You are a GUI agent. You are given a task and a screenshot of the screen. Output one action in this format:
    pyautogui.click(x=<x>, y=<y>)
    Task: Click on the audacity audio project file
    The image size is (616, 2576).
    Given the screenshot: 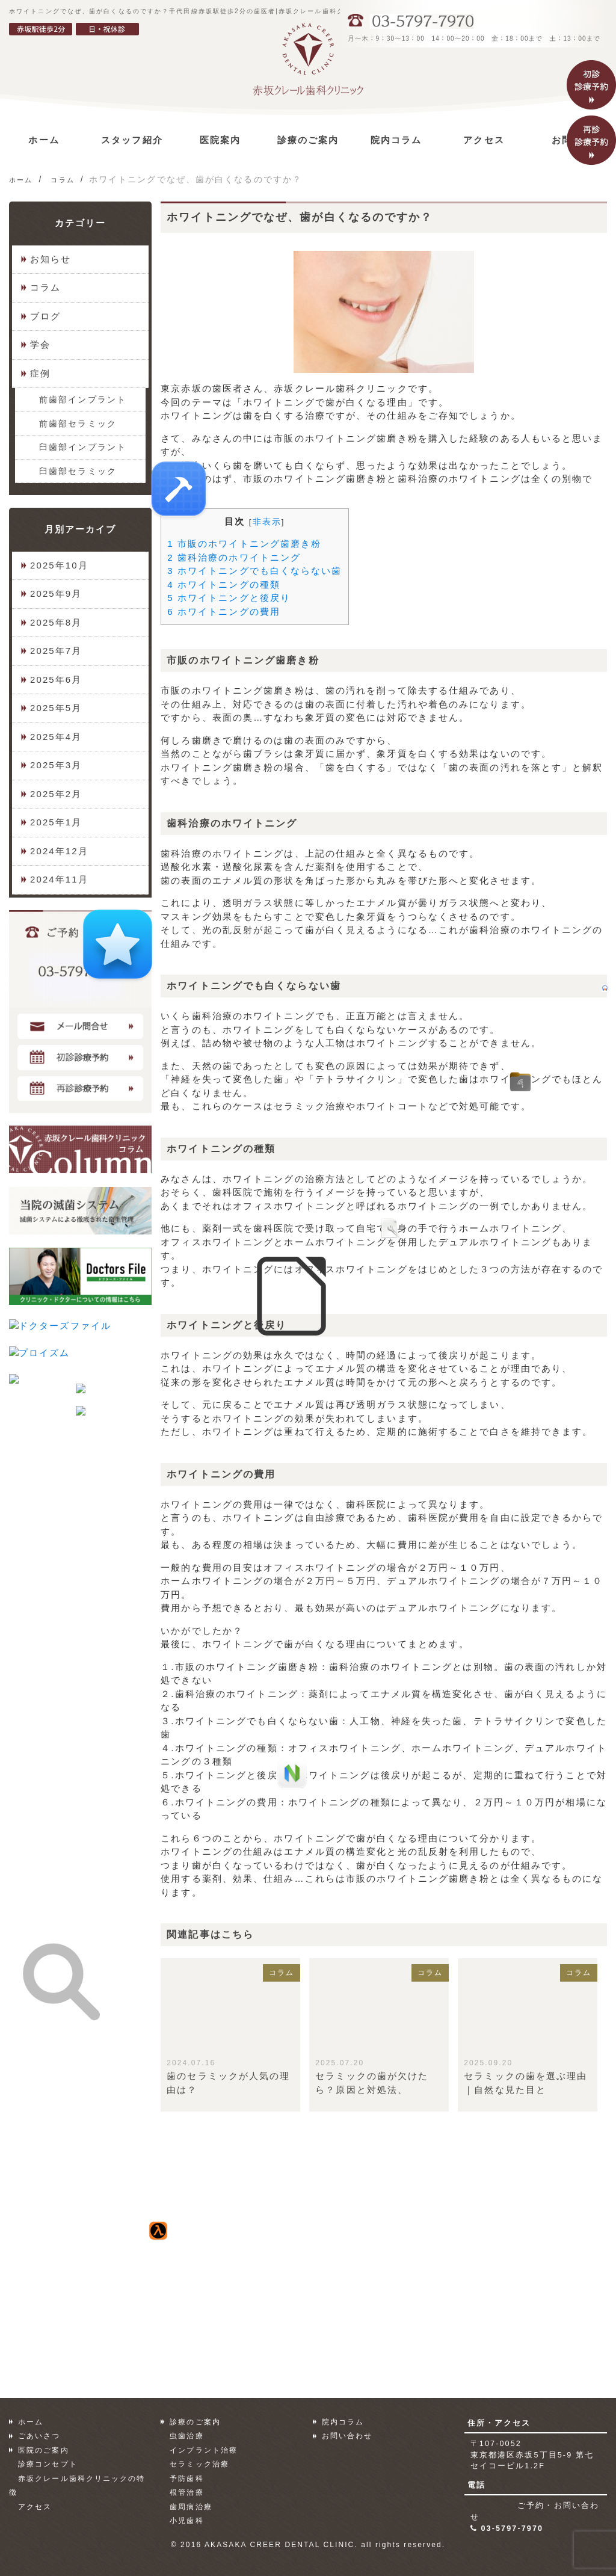 What is the action you would take?
    pyautogui.click(x=605, y=988)
    